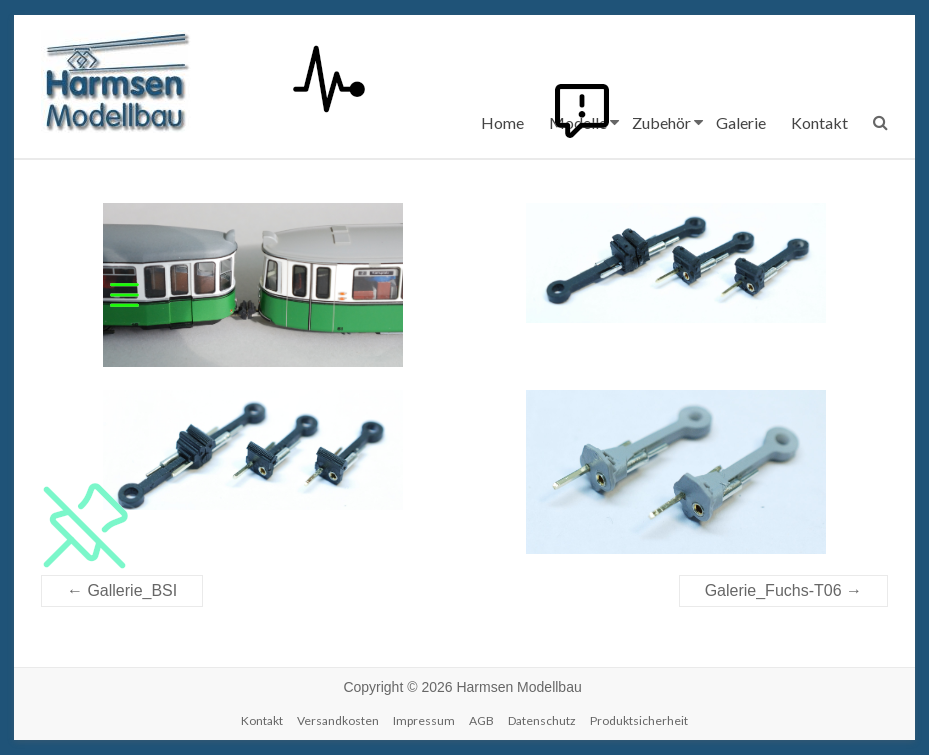 Image resolution: width=929 pixels, height=755 pixels. What do you see at coordinates (582, 111) in the screenshot?
I see `report an issue or problem` at bounding box center [582, 111].